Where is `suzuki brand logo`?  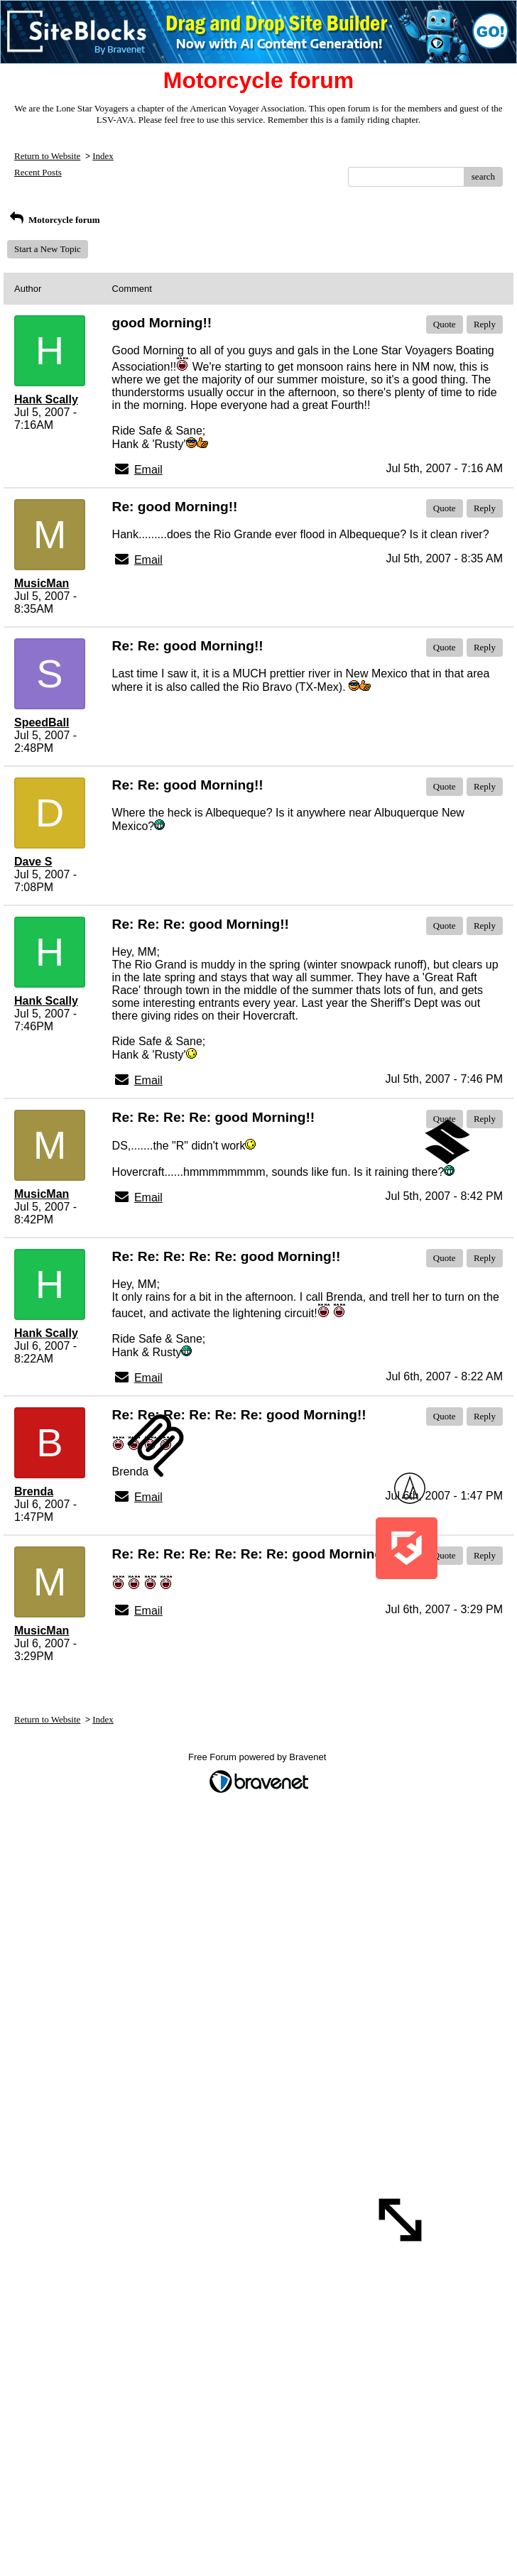 suzuki brand logo is located at coordinates (447, 1142).